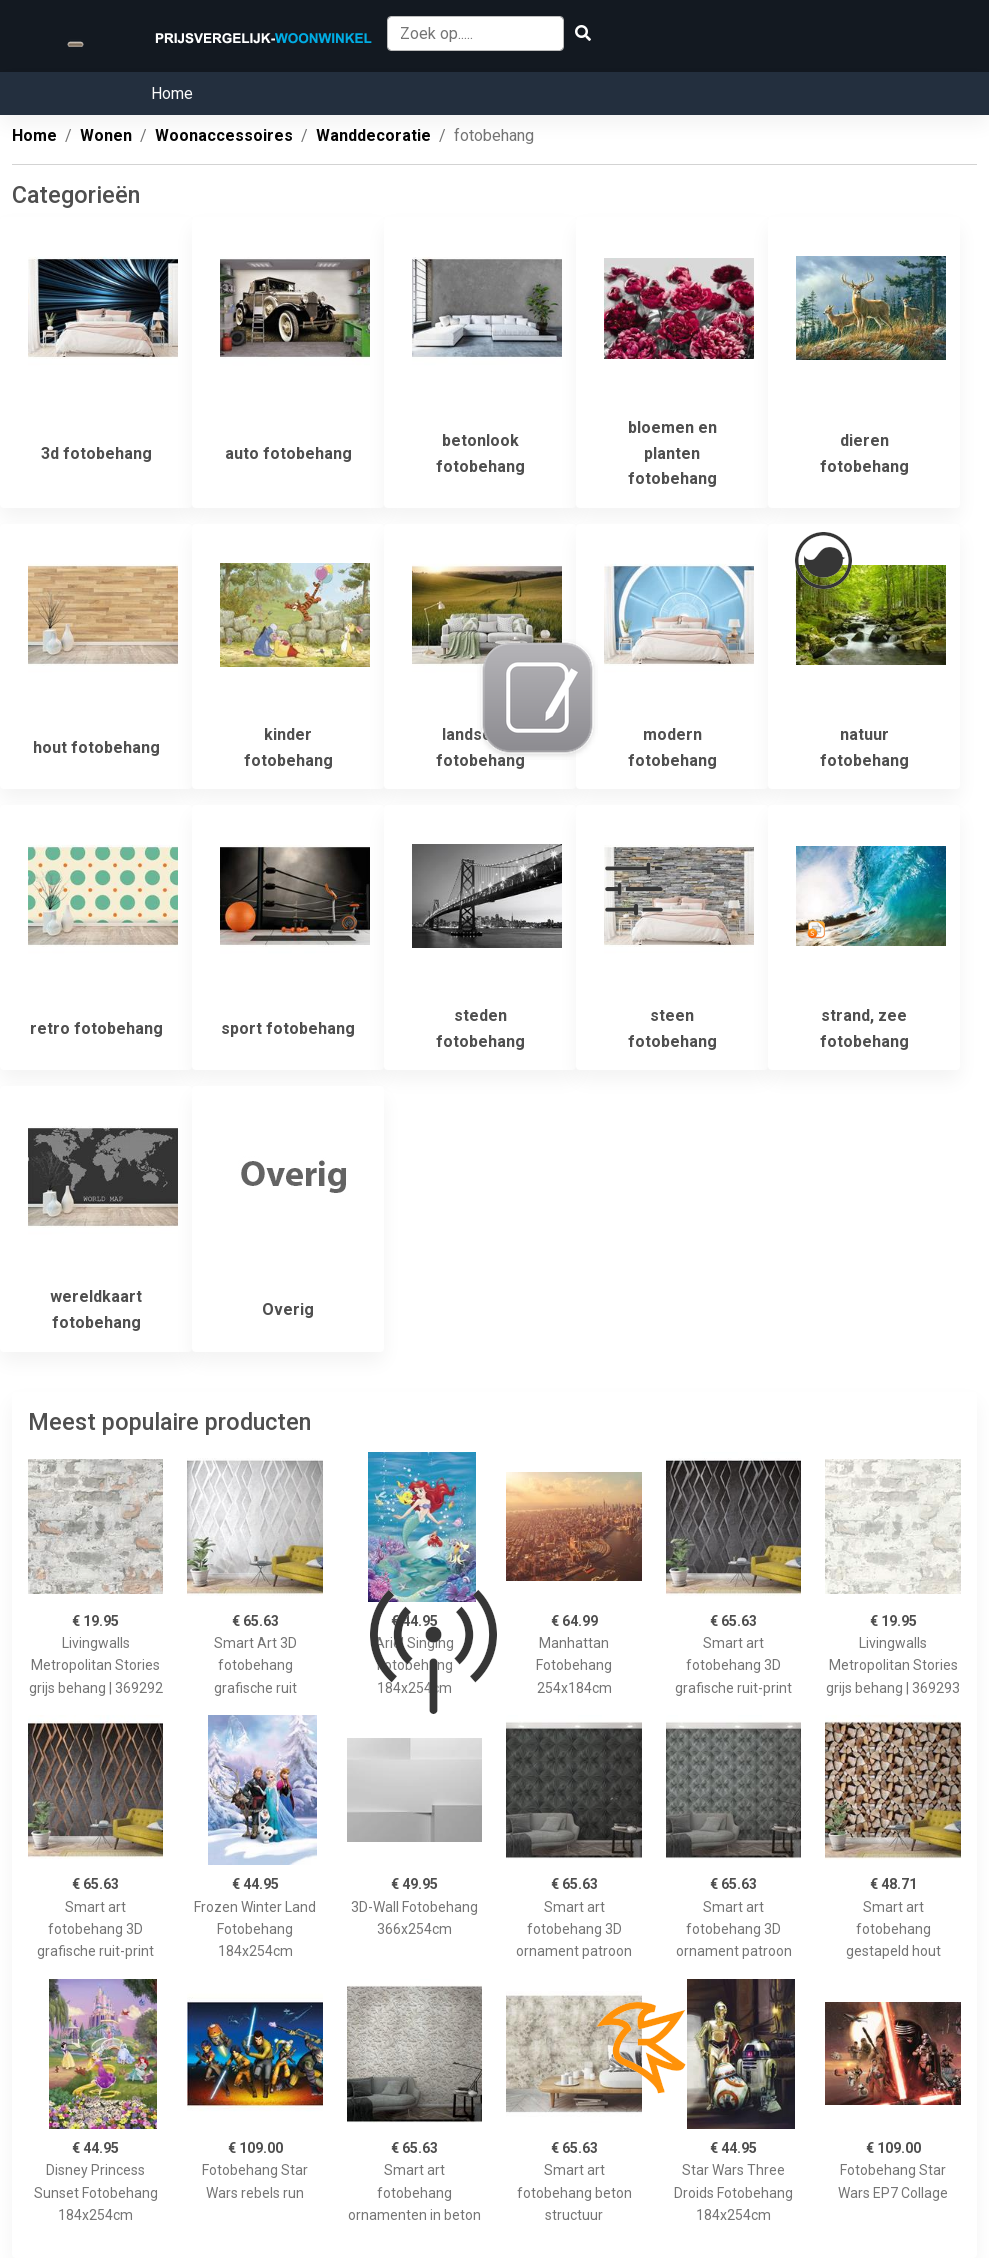 Image resolution: width=989 pixels, height=2258 pixels. What do you see at coordinates (823, 560) in the screenshot?
I see `launch budgie desktop environment` at bounding box center [823, 560].